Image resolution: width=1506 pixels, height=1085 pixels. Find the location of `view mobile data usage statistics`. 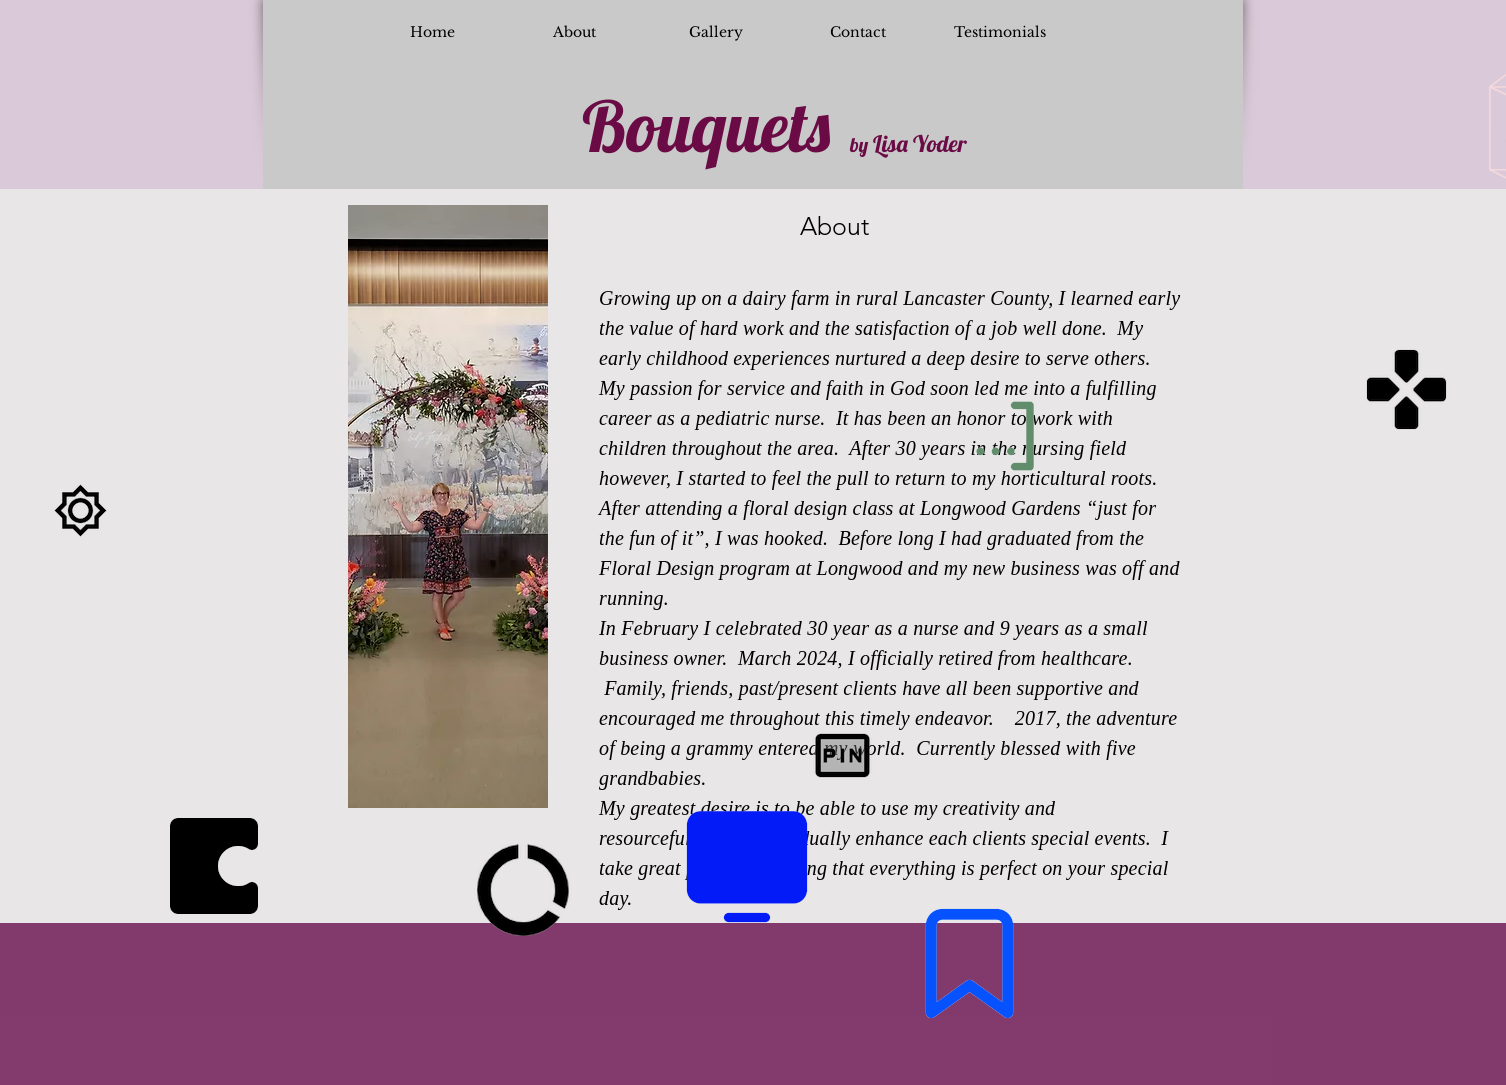

view mobile data usage statistics is located at coordinates (523, 890).